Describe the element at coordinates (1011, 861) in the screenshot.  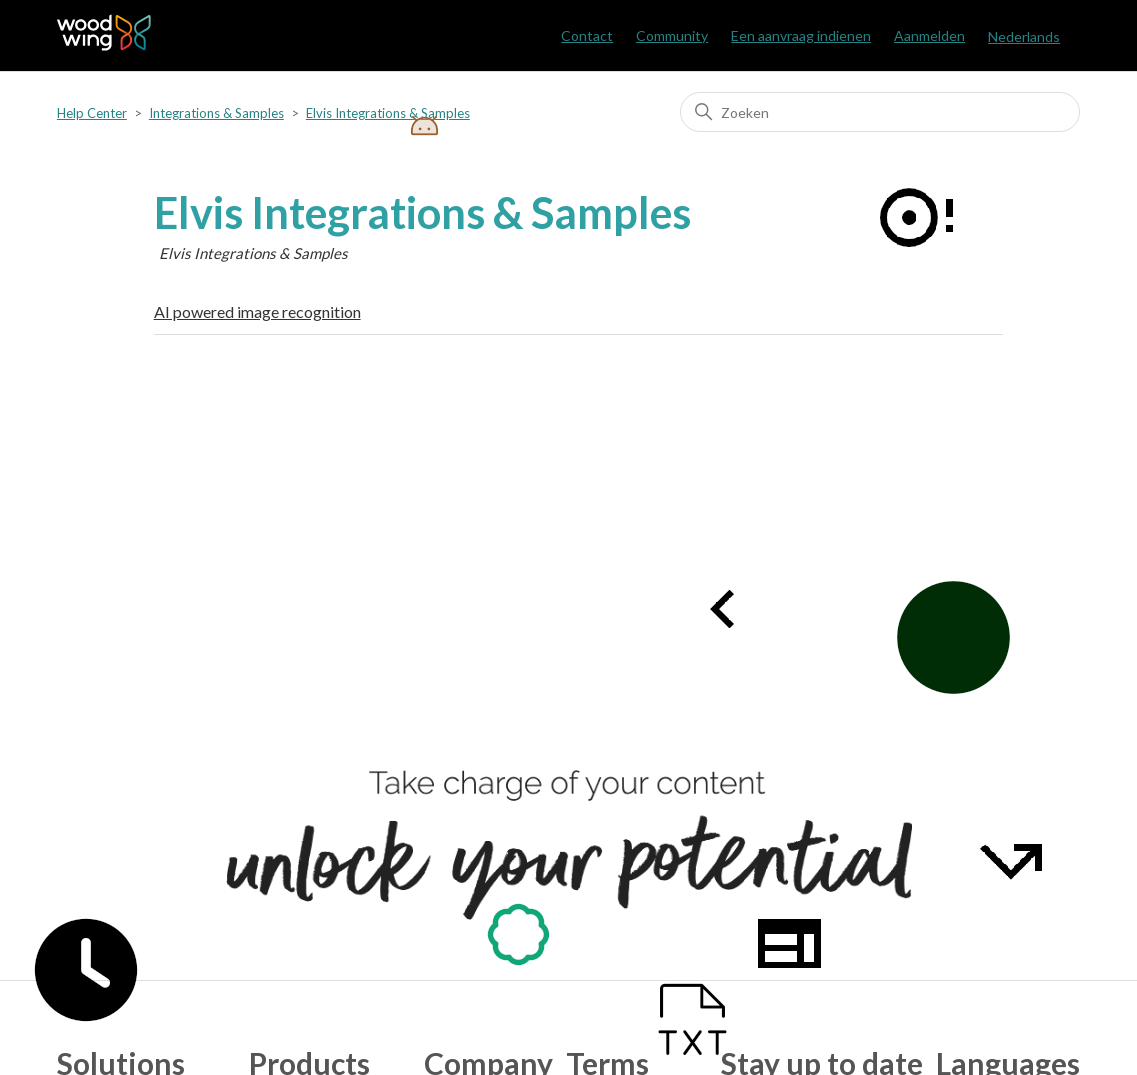
I see `indicates an outgoing call that wasn't answered` at that location.